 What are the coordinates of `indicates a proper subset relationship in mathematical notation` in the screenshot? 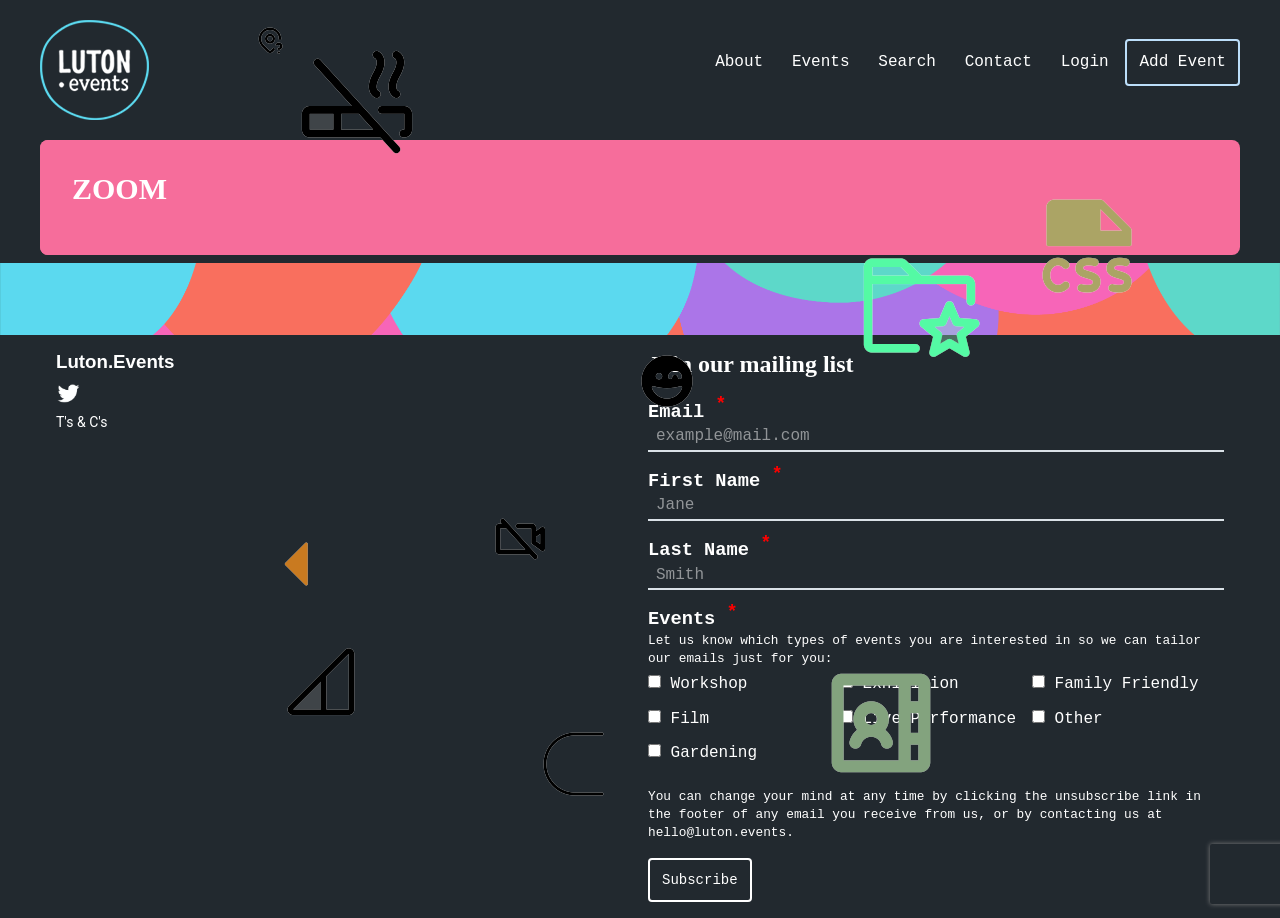 It's located at (575, 764).